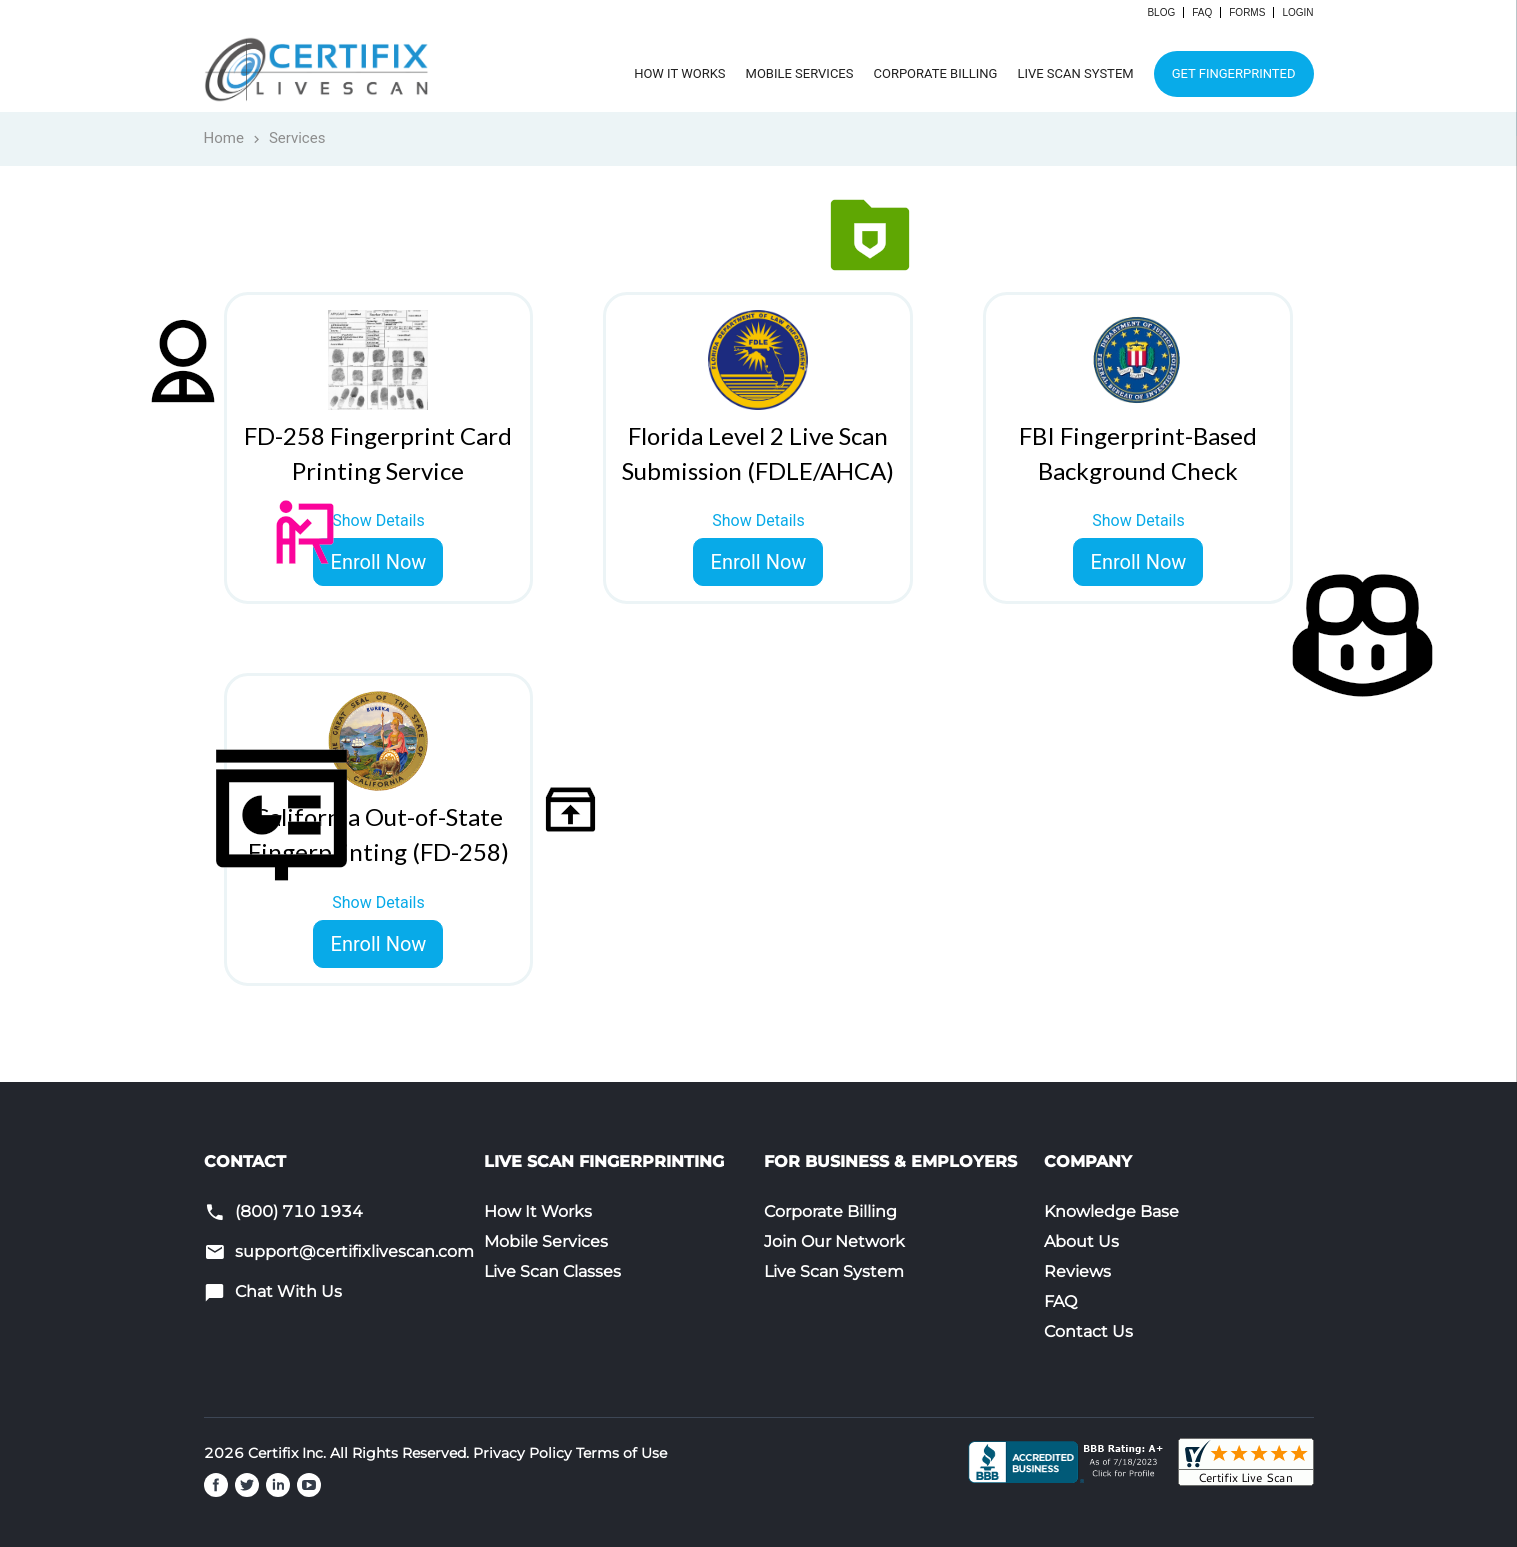 Image resolution: width=1517 pixels, height=1547 pixels. Describe the element at coordinates (281, 808) in the screenshot. I see `start a presentation slideshow` at that location.